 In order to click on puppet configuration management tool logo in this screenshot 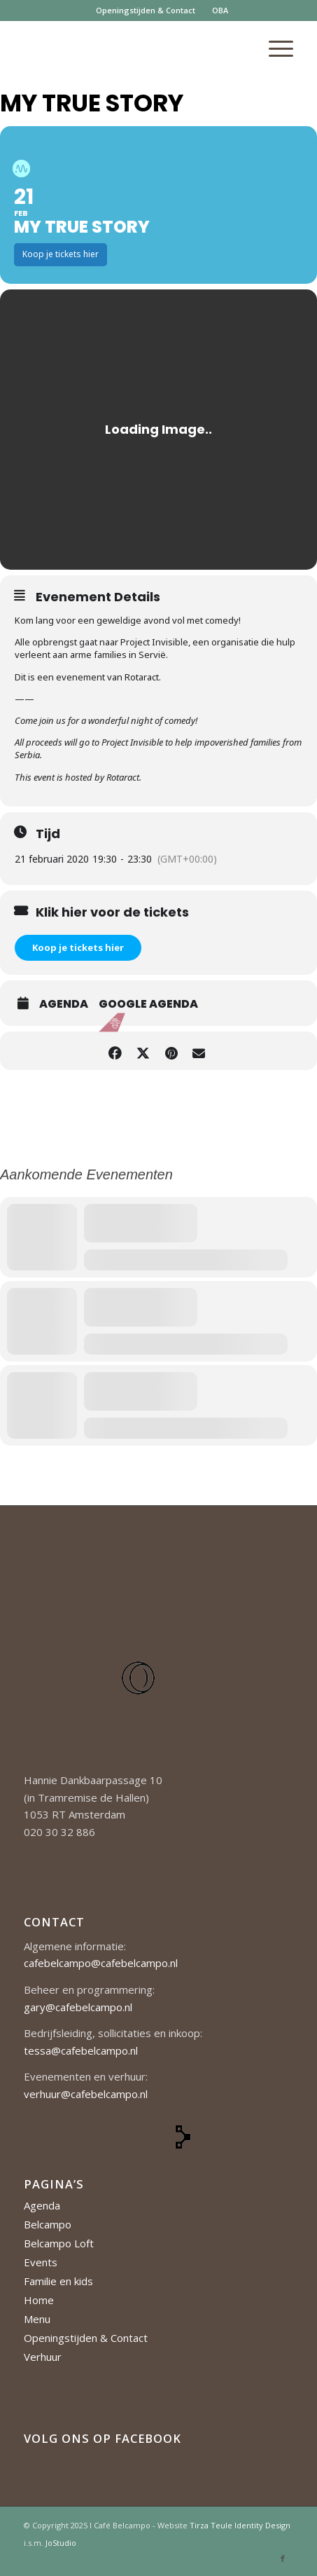, I will do `click(183, 2137)`.